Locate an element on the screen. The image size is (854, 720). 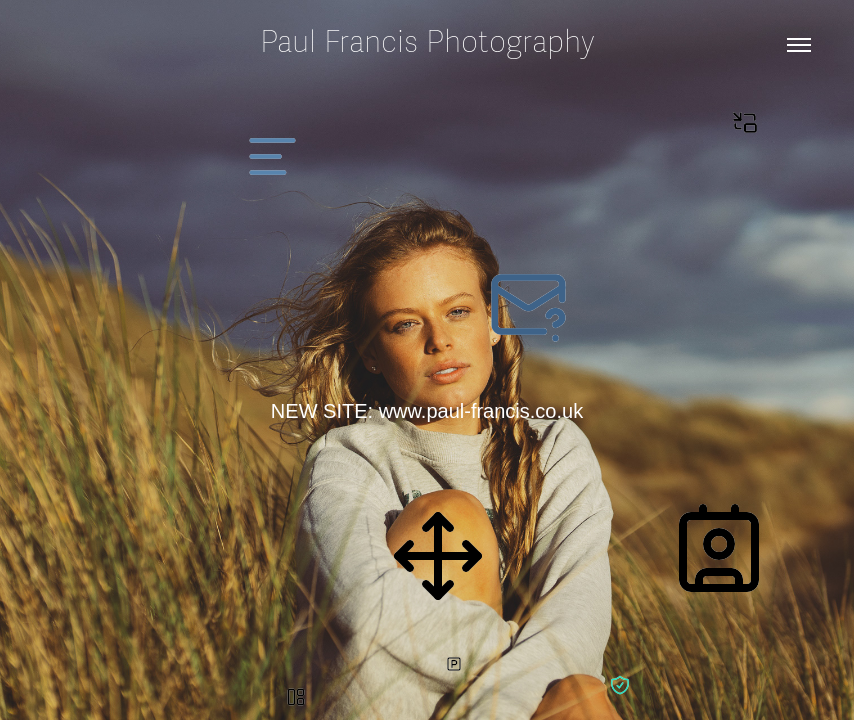
enable picture-in-picture mode is located at coordinates (745, 122).